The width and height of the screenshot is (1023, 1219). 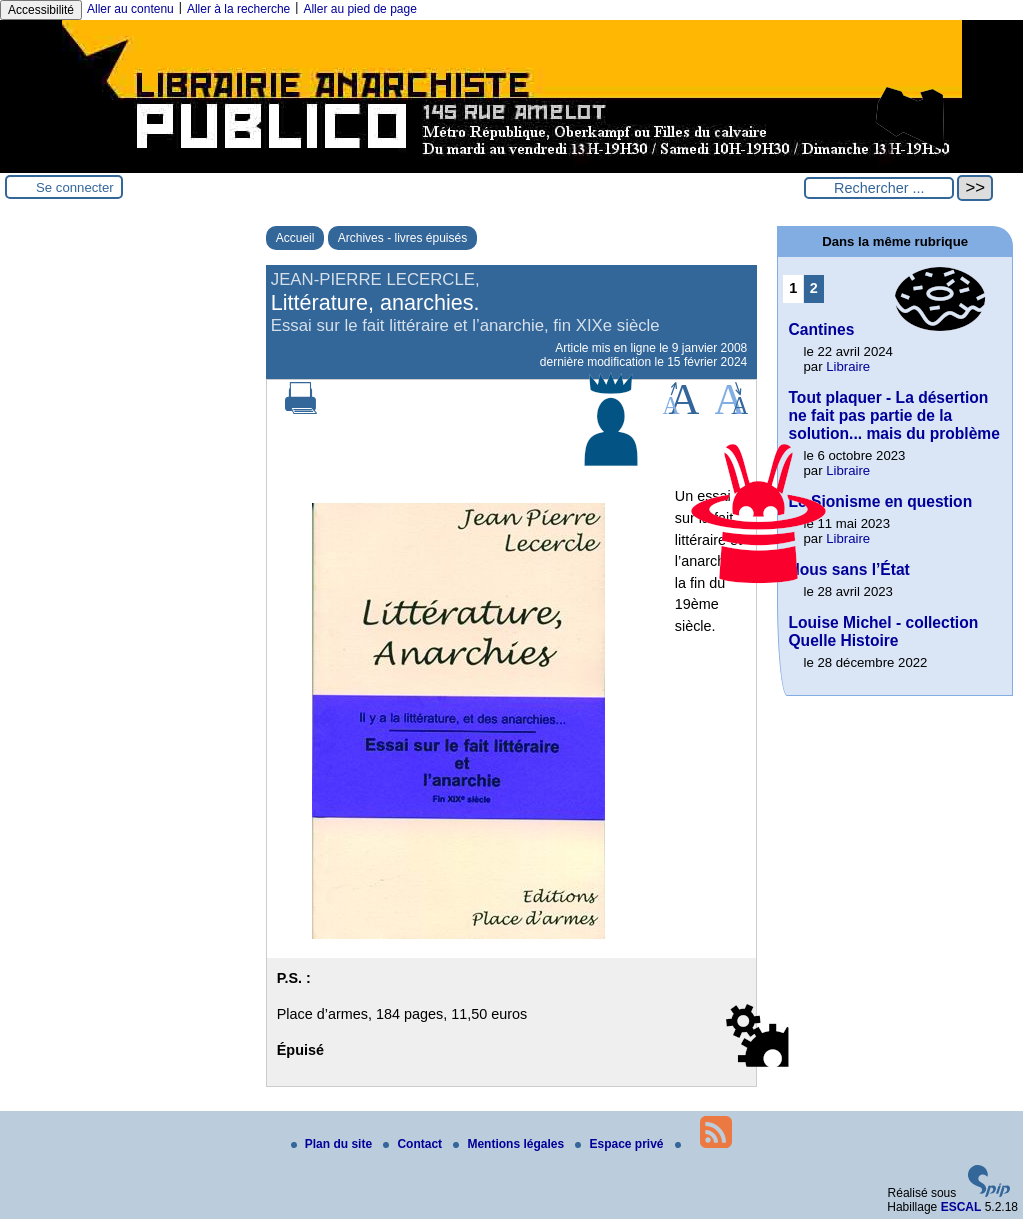 I want to click on access settings or preferences, so click(x=757, y=1035).